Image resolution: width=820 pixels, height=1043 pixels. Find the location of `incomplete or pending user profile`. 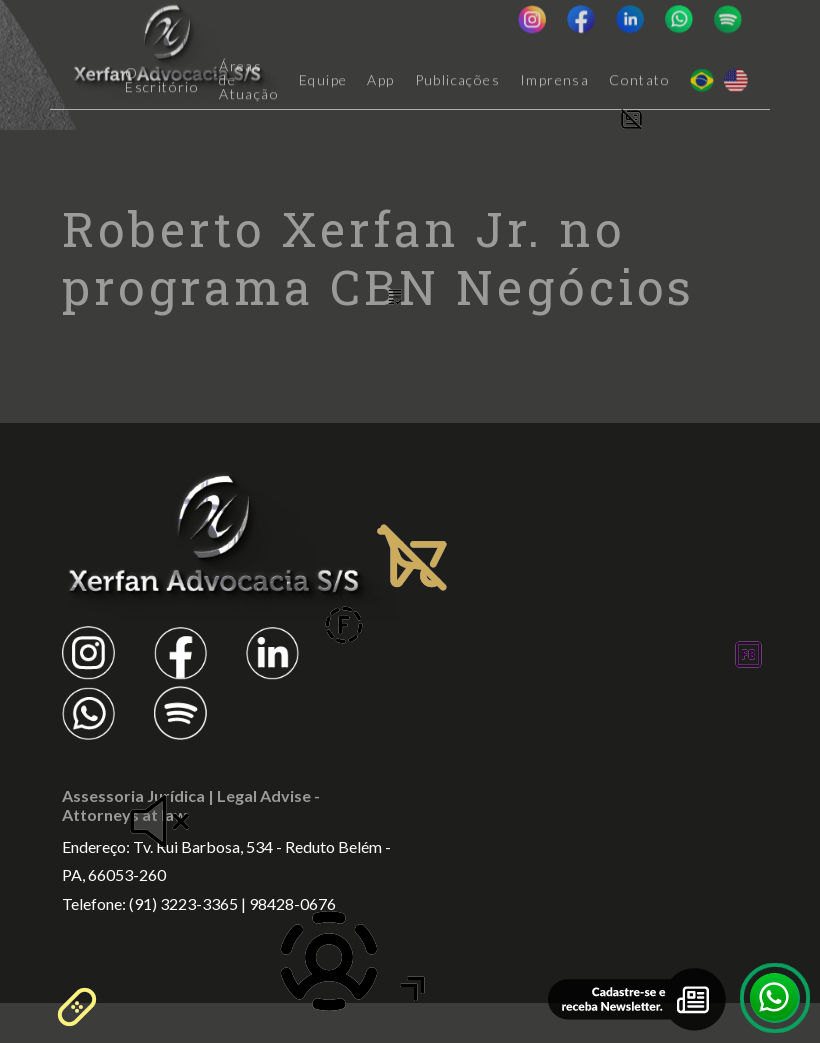

incomplete or pending user profile is located at coordinates (329, 961).